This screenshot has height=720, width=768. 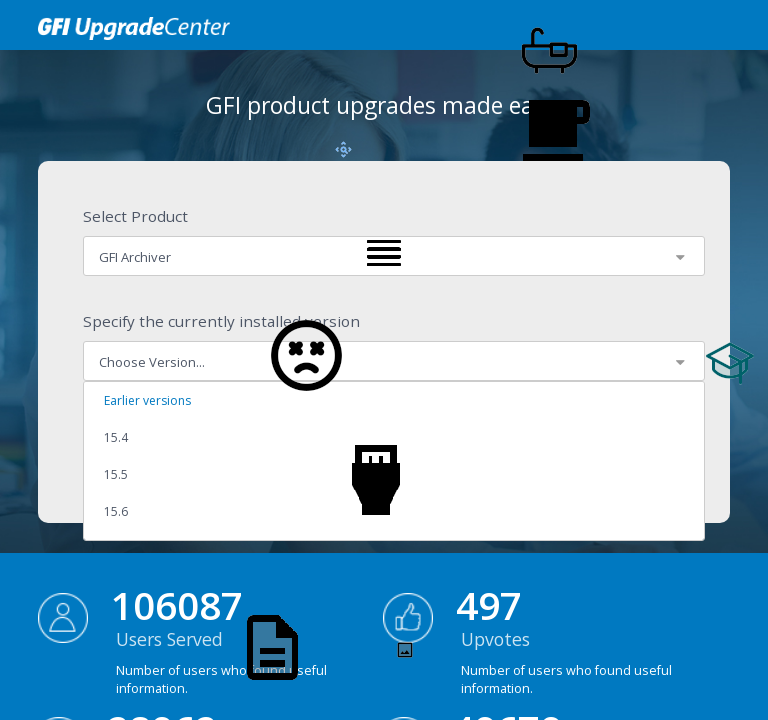 I want to click on access education or learning resources, so click(x=730, y=362).